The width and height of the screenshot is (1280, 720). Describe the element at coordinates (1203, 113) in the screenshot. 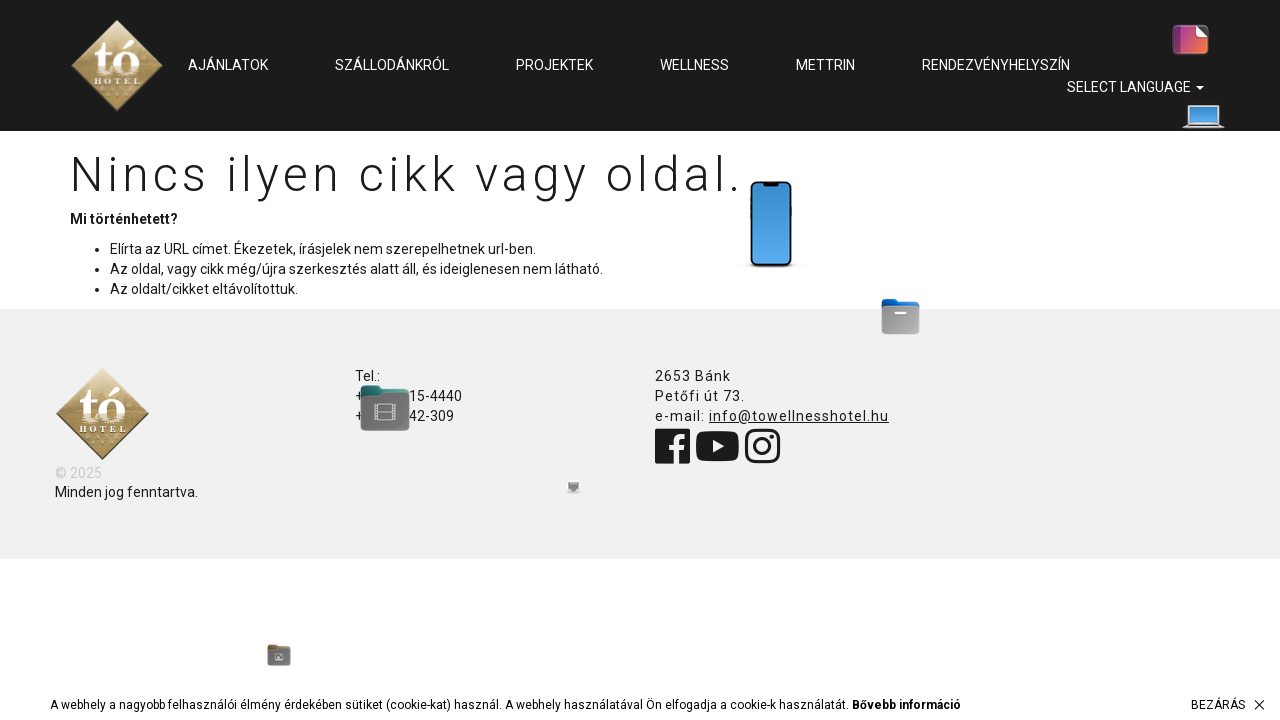

I see `indicates this macbook air in system preferences` at that location.